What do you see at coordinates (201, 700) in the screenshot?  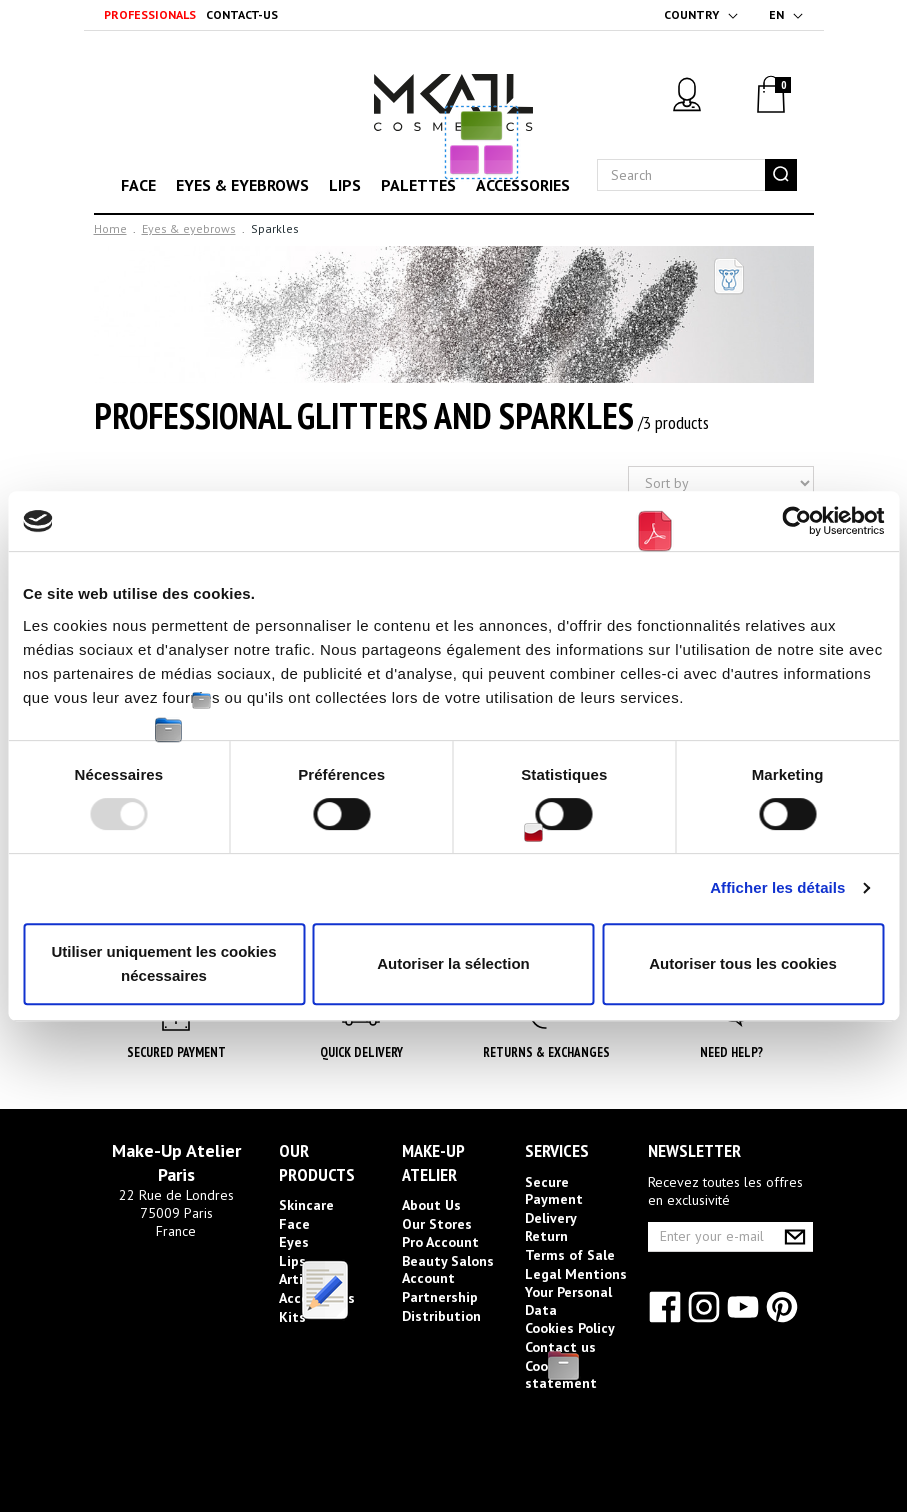 I see `open the file manager application` at bounding box center [201, 700].